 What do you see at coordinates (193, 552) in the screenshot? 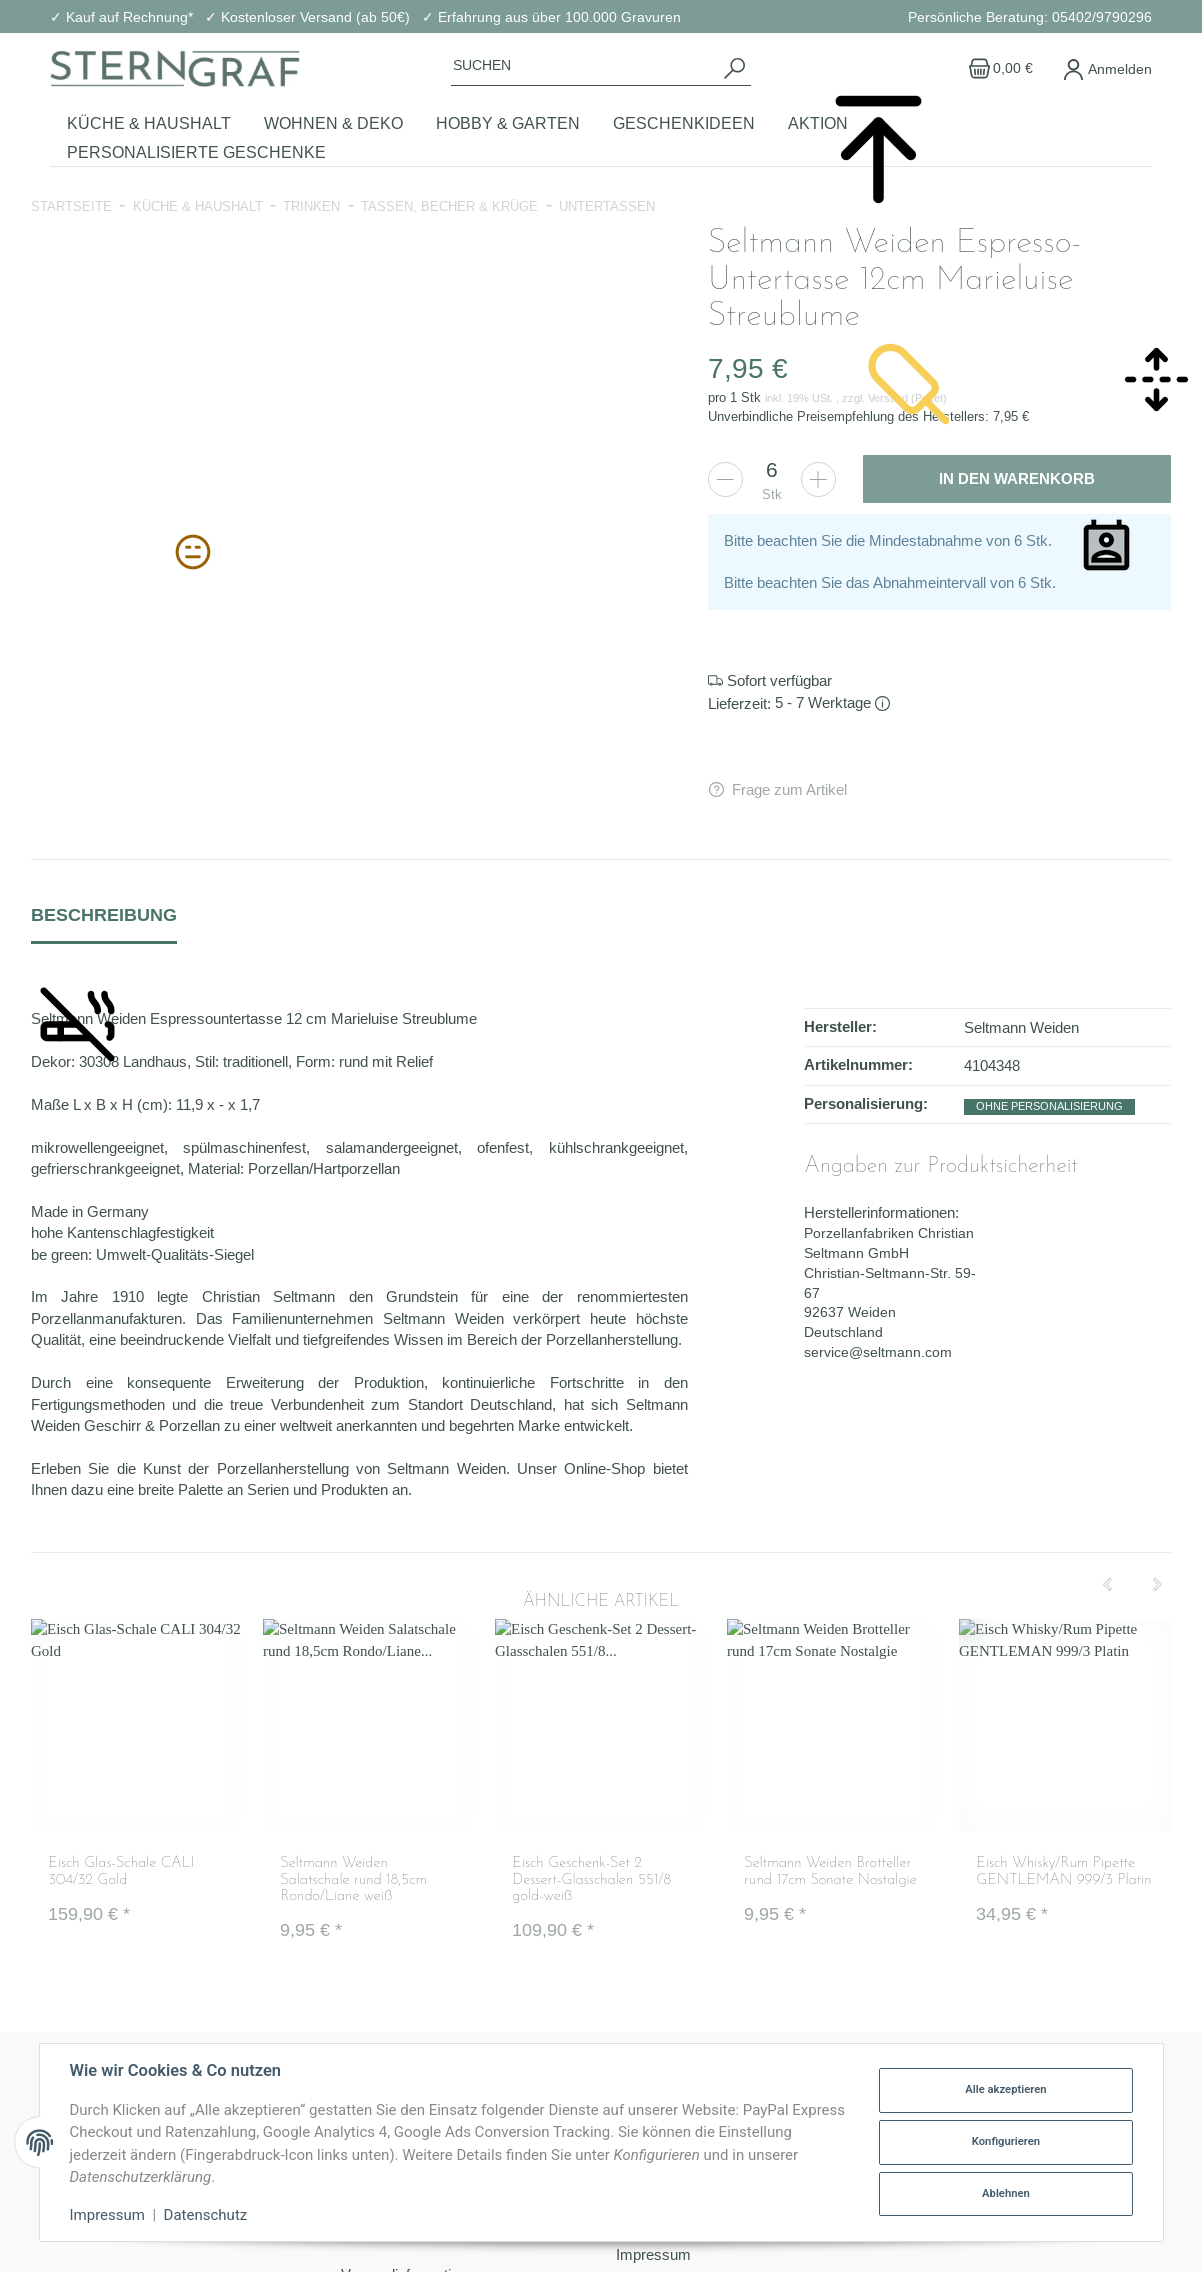
I see `express annoyance or frustration in a reaction` at bounding box center [193, 552].